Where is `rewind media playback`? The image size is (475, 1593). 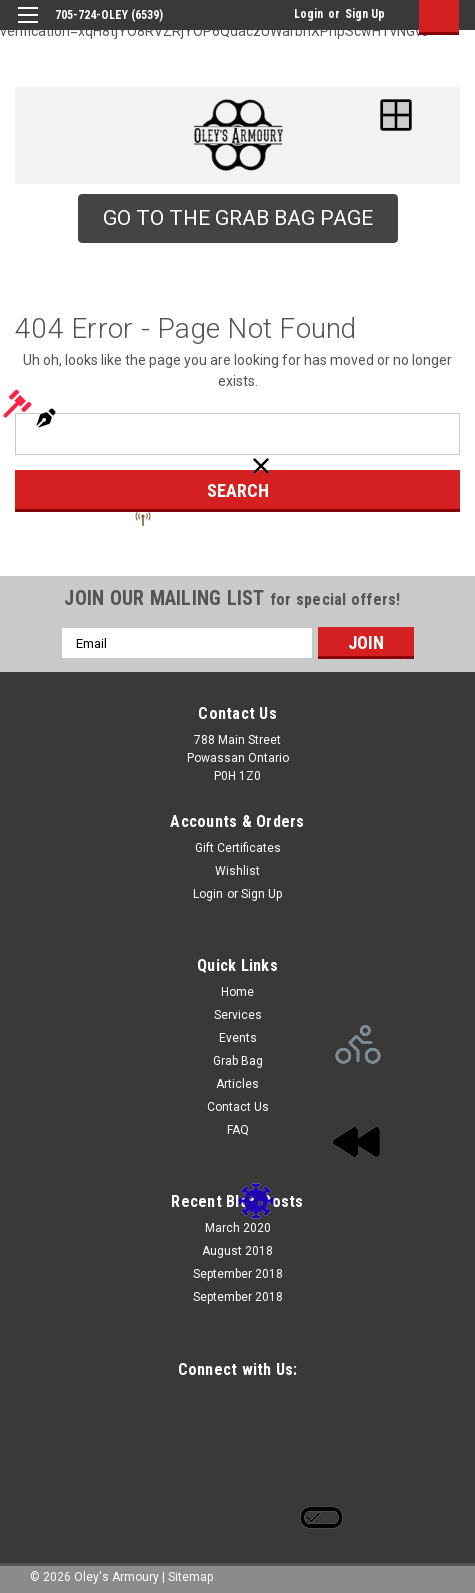 rewind media playback is located at coordinates (358, 1142).